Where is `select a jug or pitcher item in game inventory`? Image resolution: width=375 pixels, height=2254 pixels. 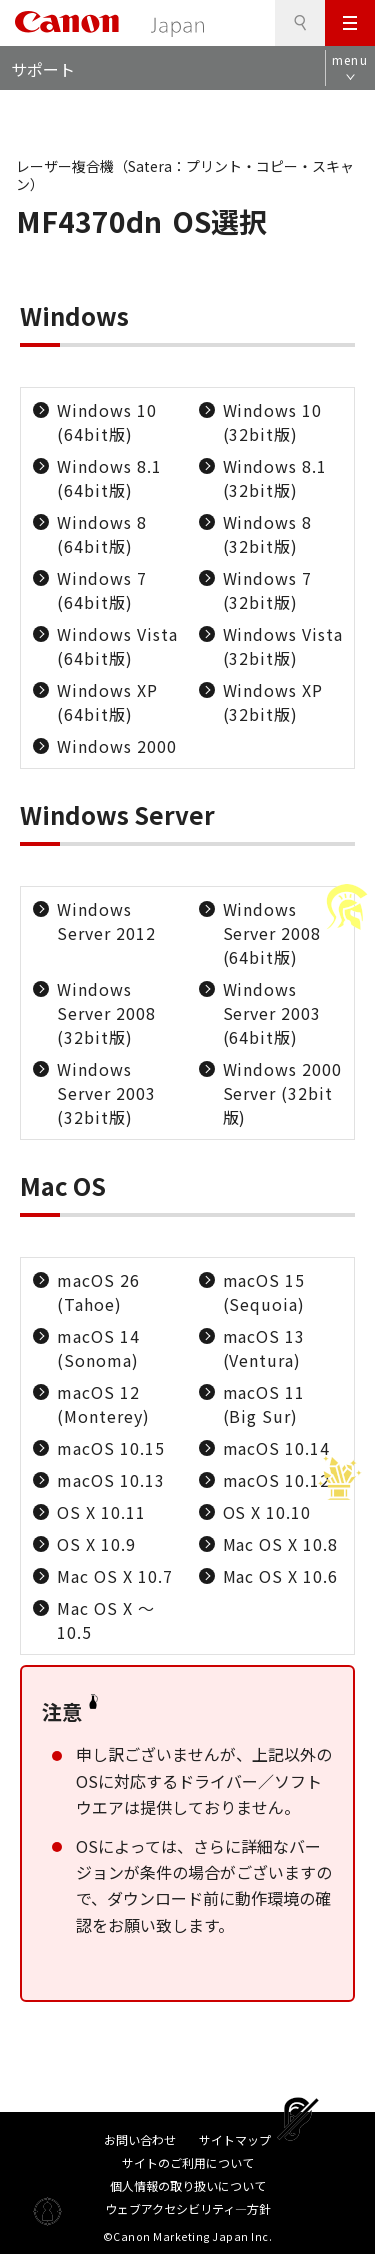 select a jug or pitcher item in game inventory is located at coordinates (93, 1701).